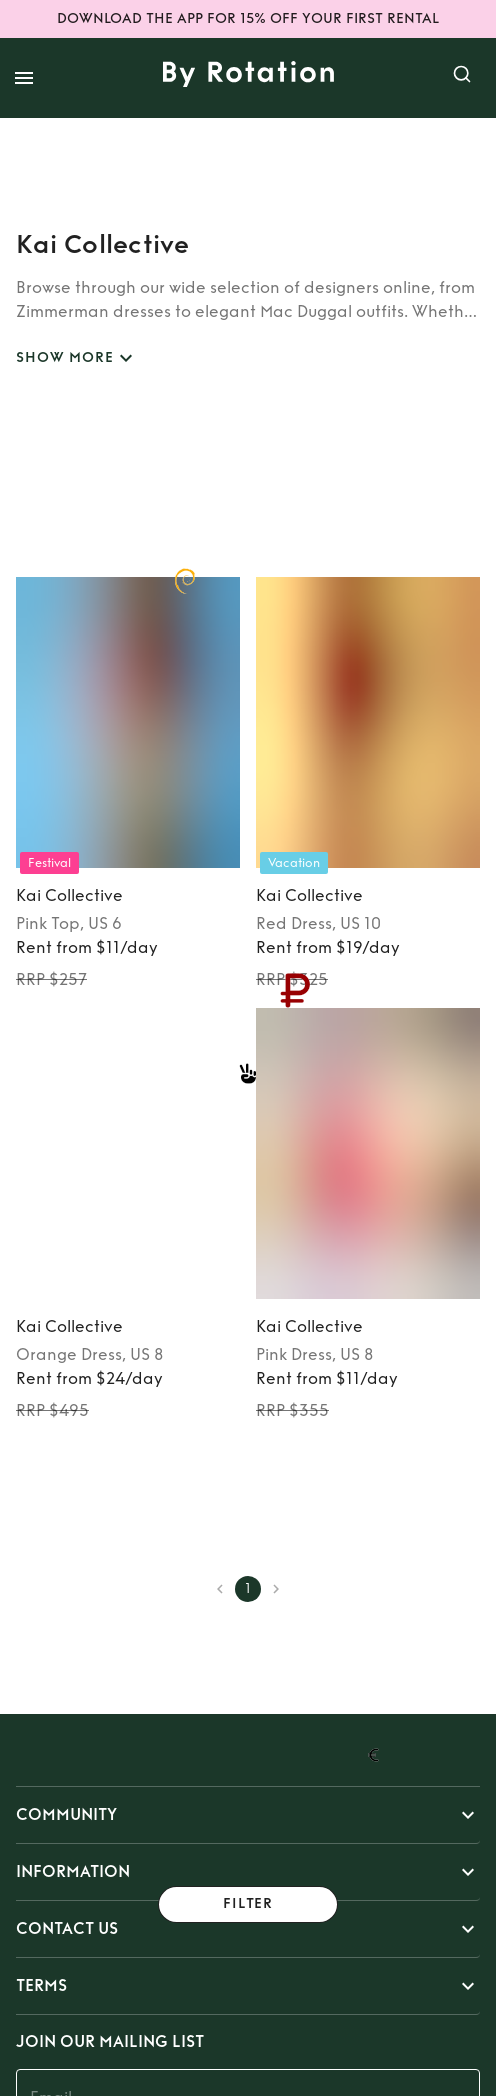 The width and height of the screenshot is (496, 2096). Describe the element at coordinates (185, 581) in the screenshot. I see `debian linux operating system logo` at that location.